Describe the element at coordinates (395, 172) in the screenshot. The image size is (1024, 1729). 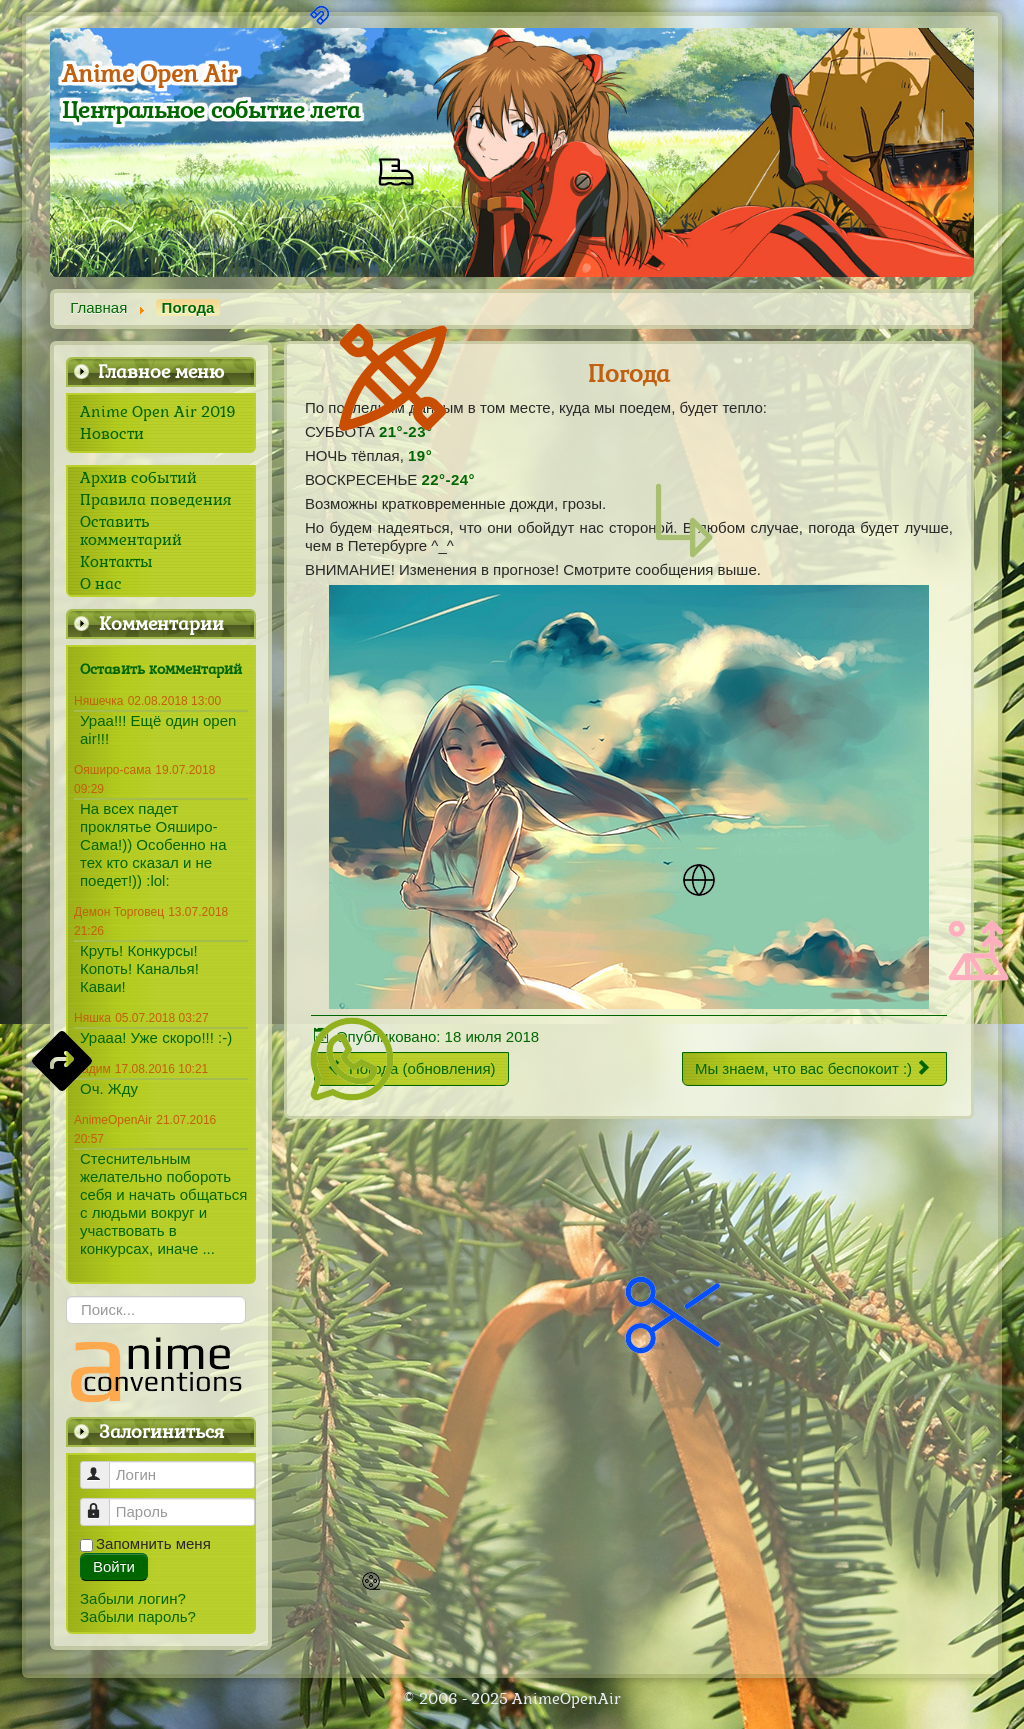
I see `browse footwear or shoe products` at that location.